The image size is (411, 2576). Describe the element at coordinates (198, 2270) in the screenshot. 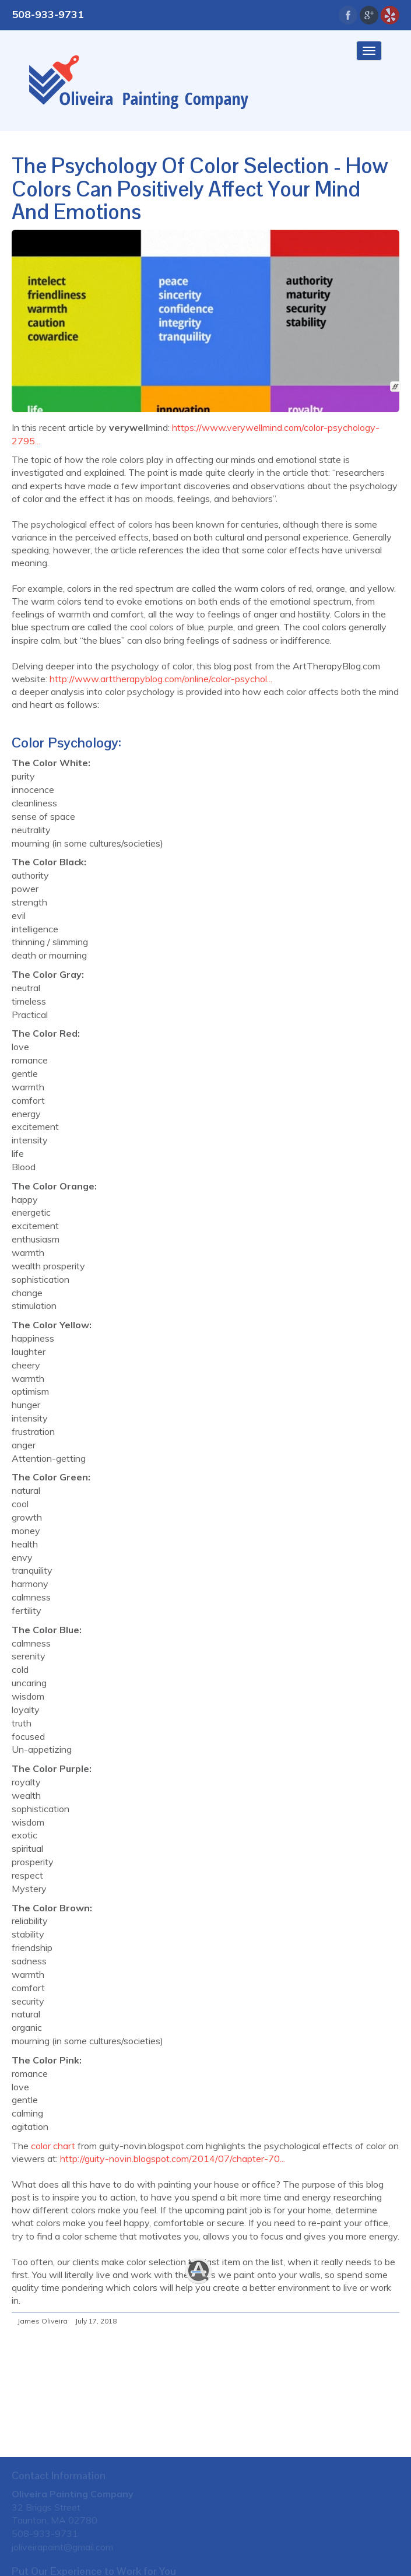

I see `open the software updater application` at that location.